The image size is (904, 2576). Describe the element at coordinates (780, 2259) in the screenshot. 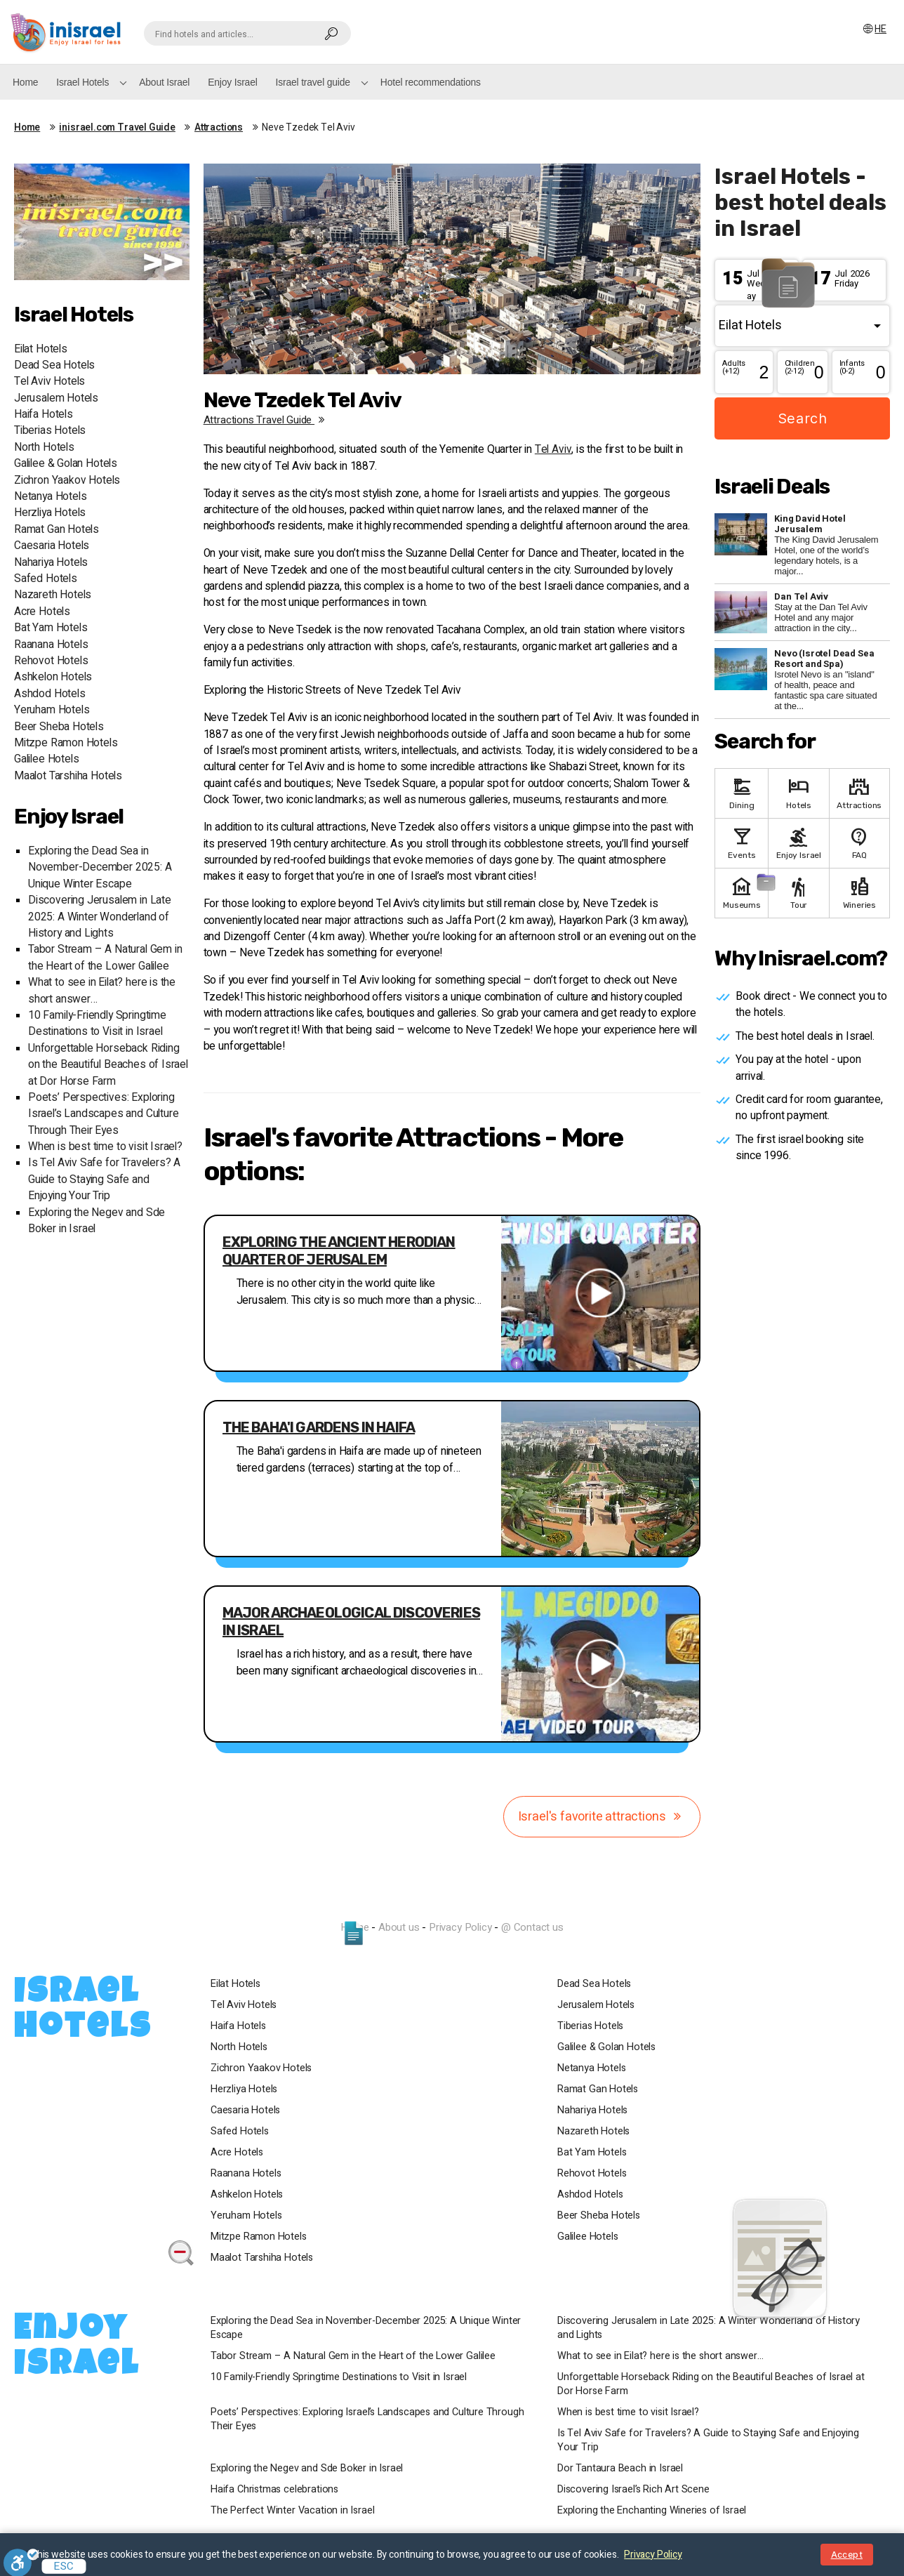

I see `open the documents app` at that location.